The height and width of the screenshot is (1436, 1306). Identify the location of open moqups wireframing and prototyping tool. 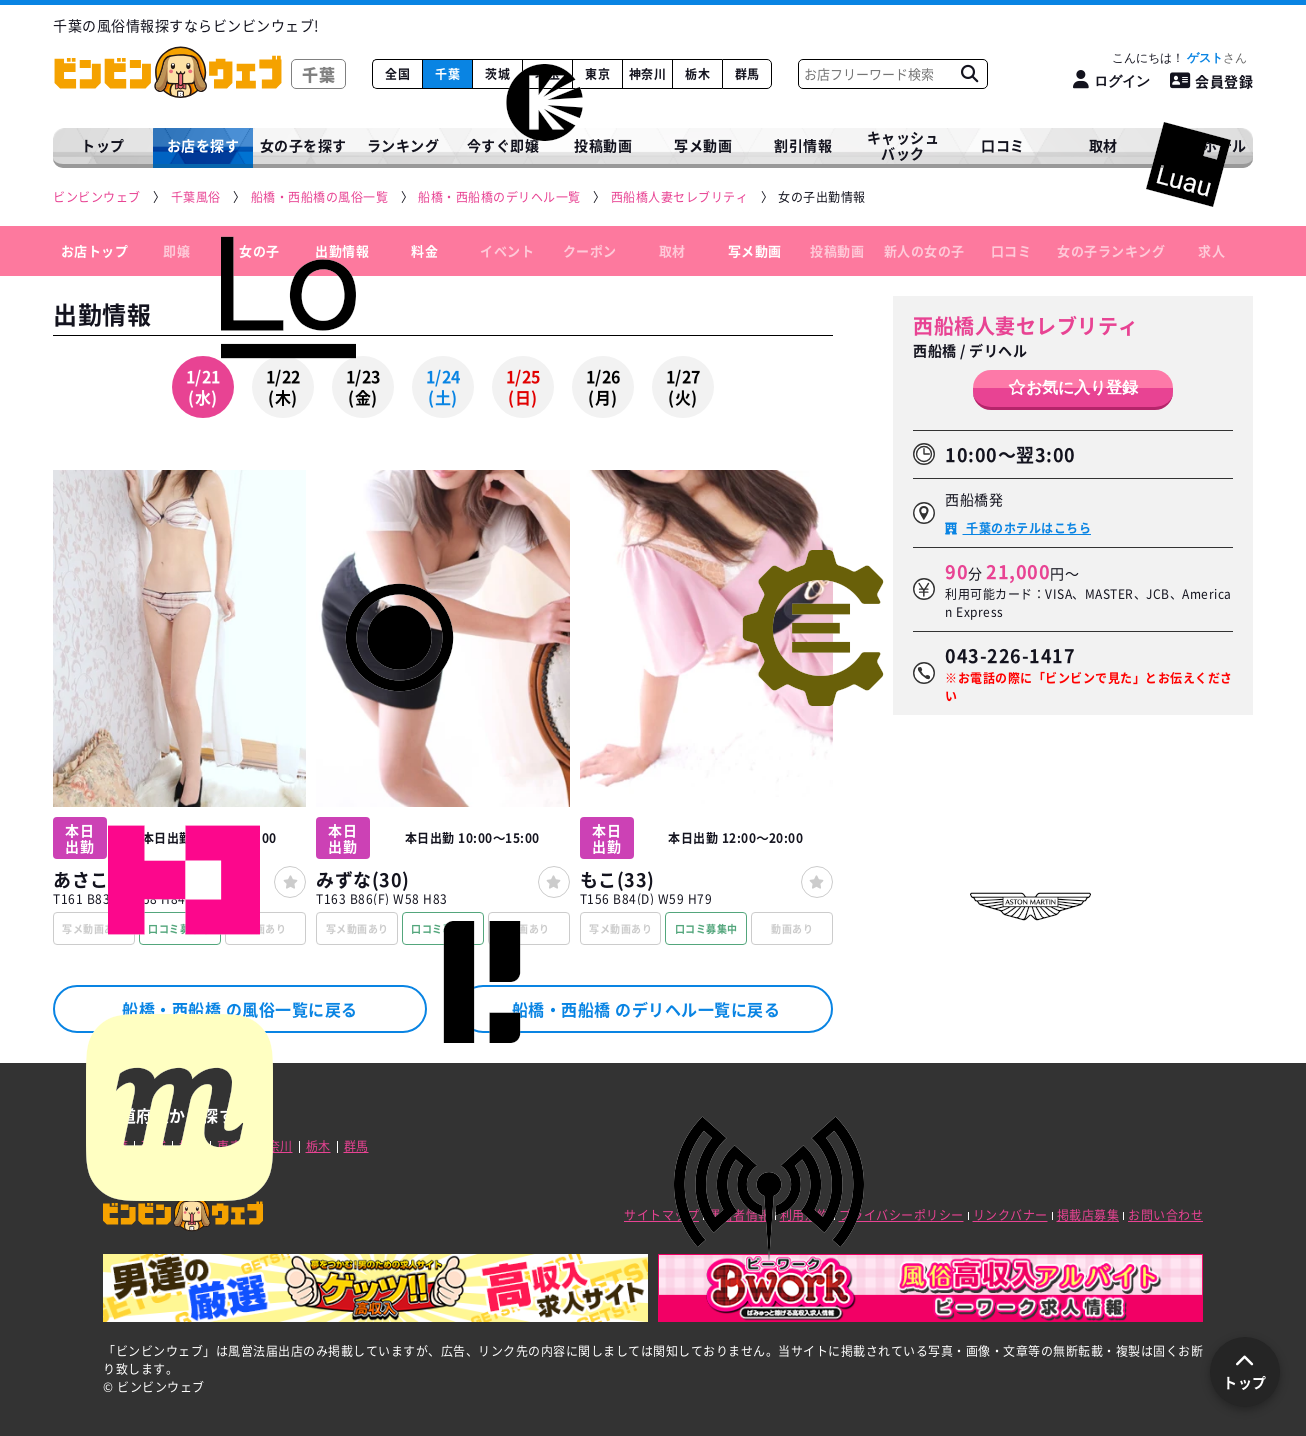
(179, 1107).